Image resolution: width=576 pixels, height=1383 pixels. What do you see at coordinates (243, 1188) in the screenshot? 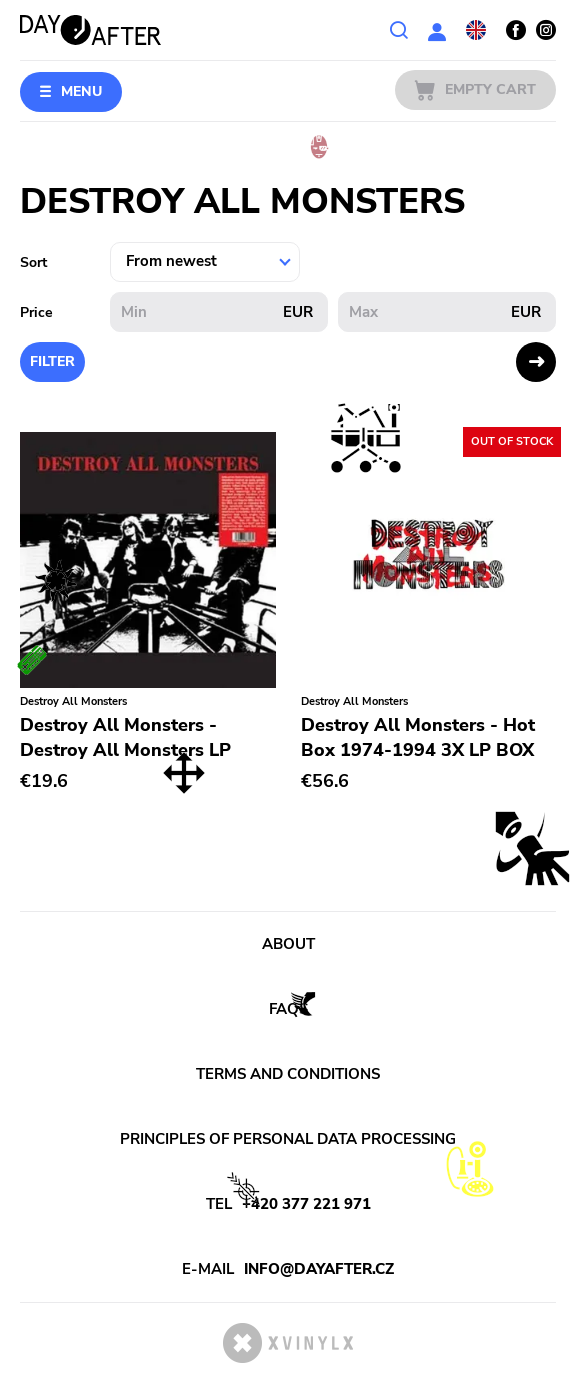
I see `aim or target an object in-game` at bounding box center [243, 1188].